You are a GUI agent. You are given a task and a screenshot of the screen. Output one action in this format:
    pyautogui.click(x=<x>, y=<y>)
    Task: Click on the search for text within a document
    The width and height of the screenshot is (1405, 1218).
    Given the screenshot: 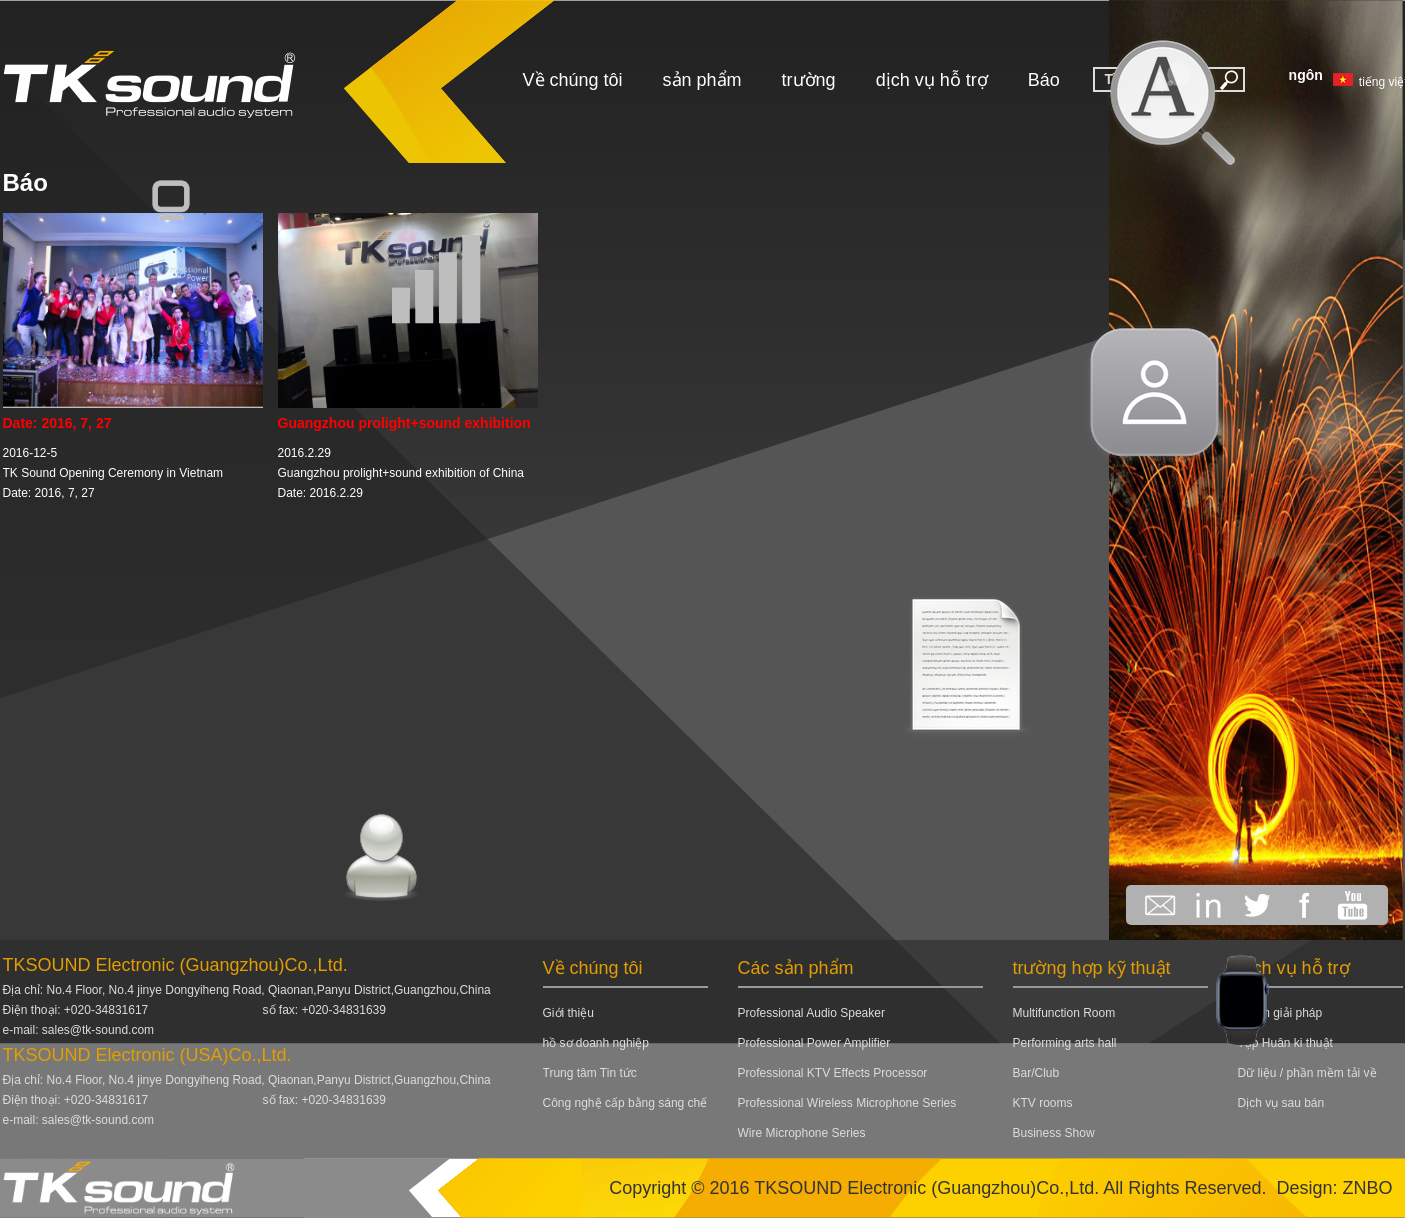 What is the action you would take?
    pyautogui.click(x=1171, y=101)
    